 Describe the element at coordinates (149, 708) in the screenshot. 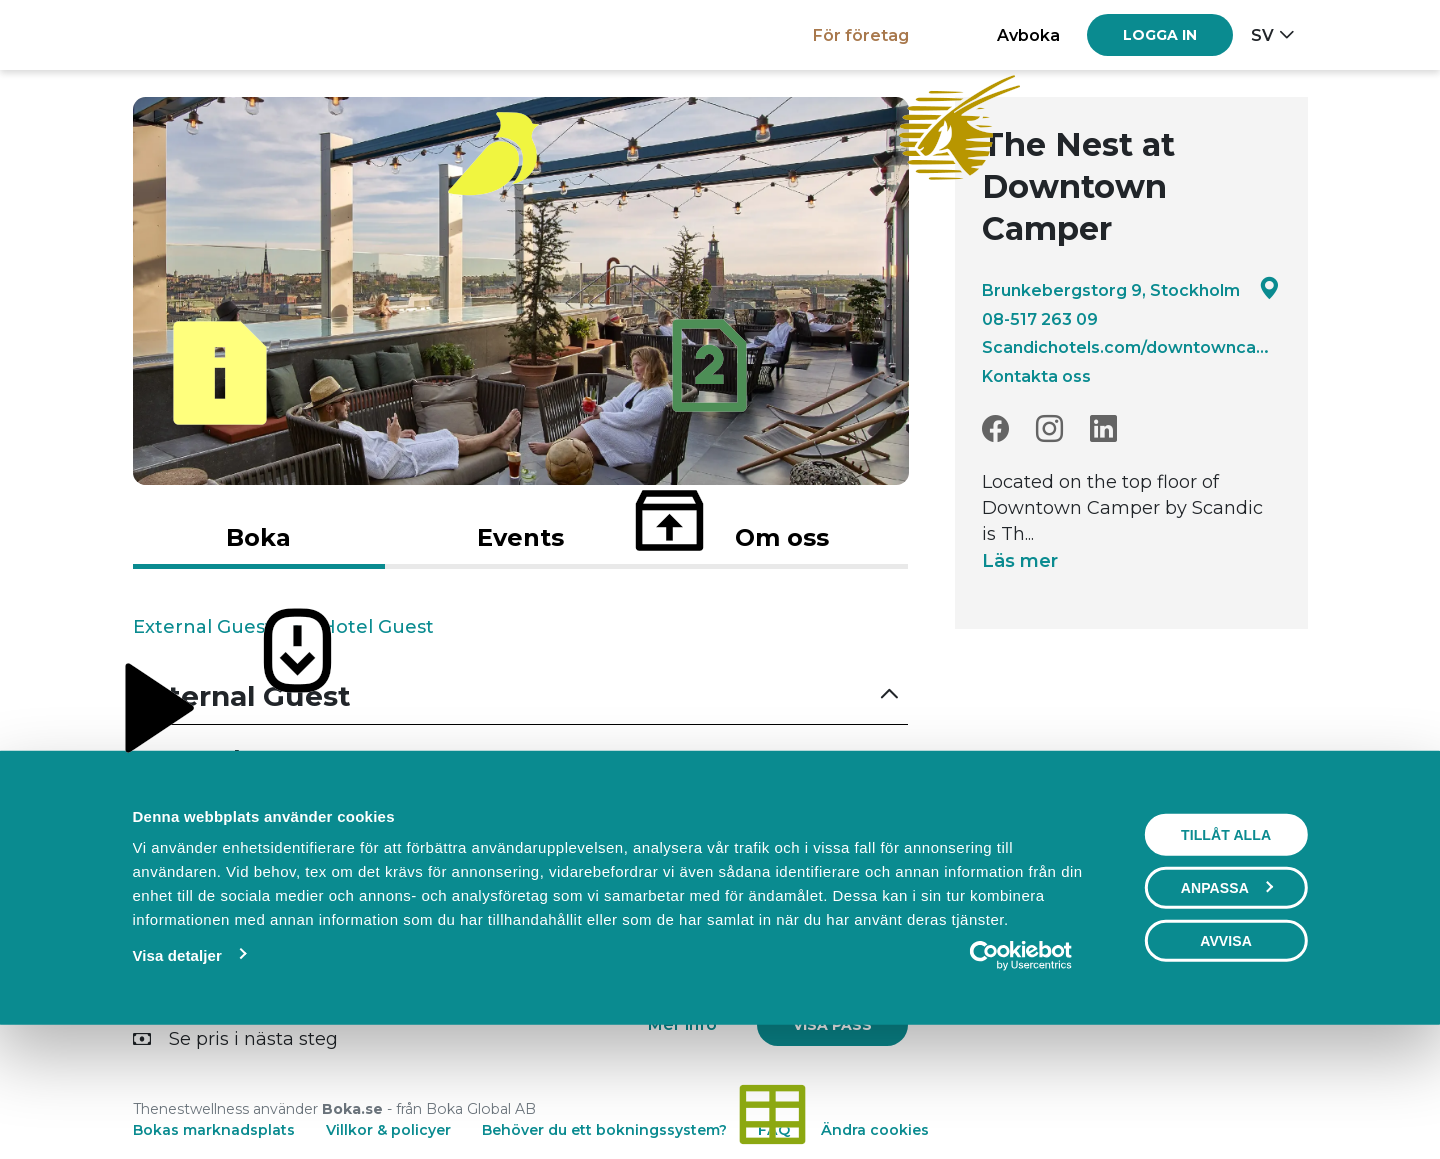

I see `play media content` at that location.